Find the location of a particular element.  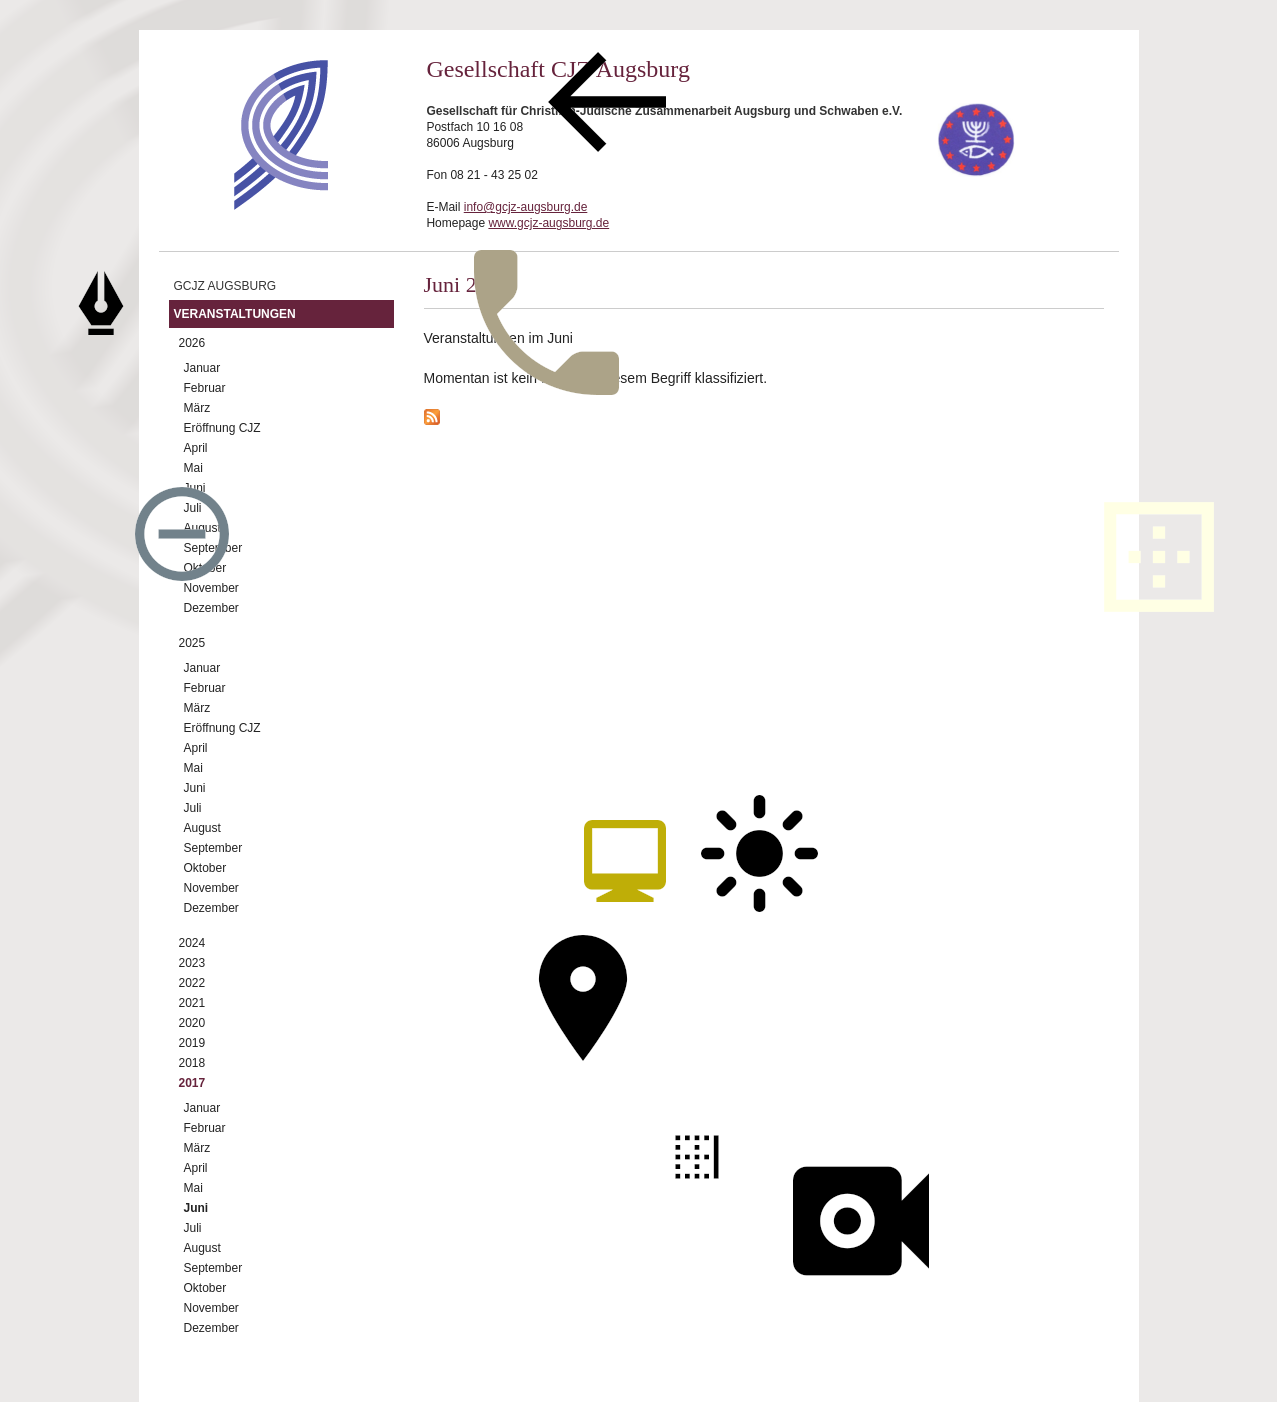

switch to desktop view is located at coordinates (625, 861).